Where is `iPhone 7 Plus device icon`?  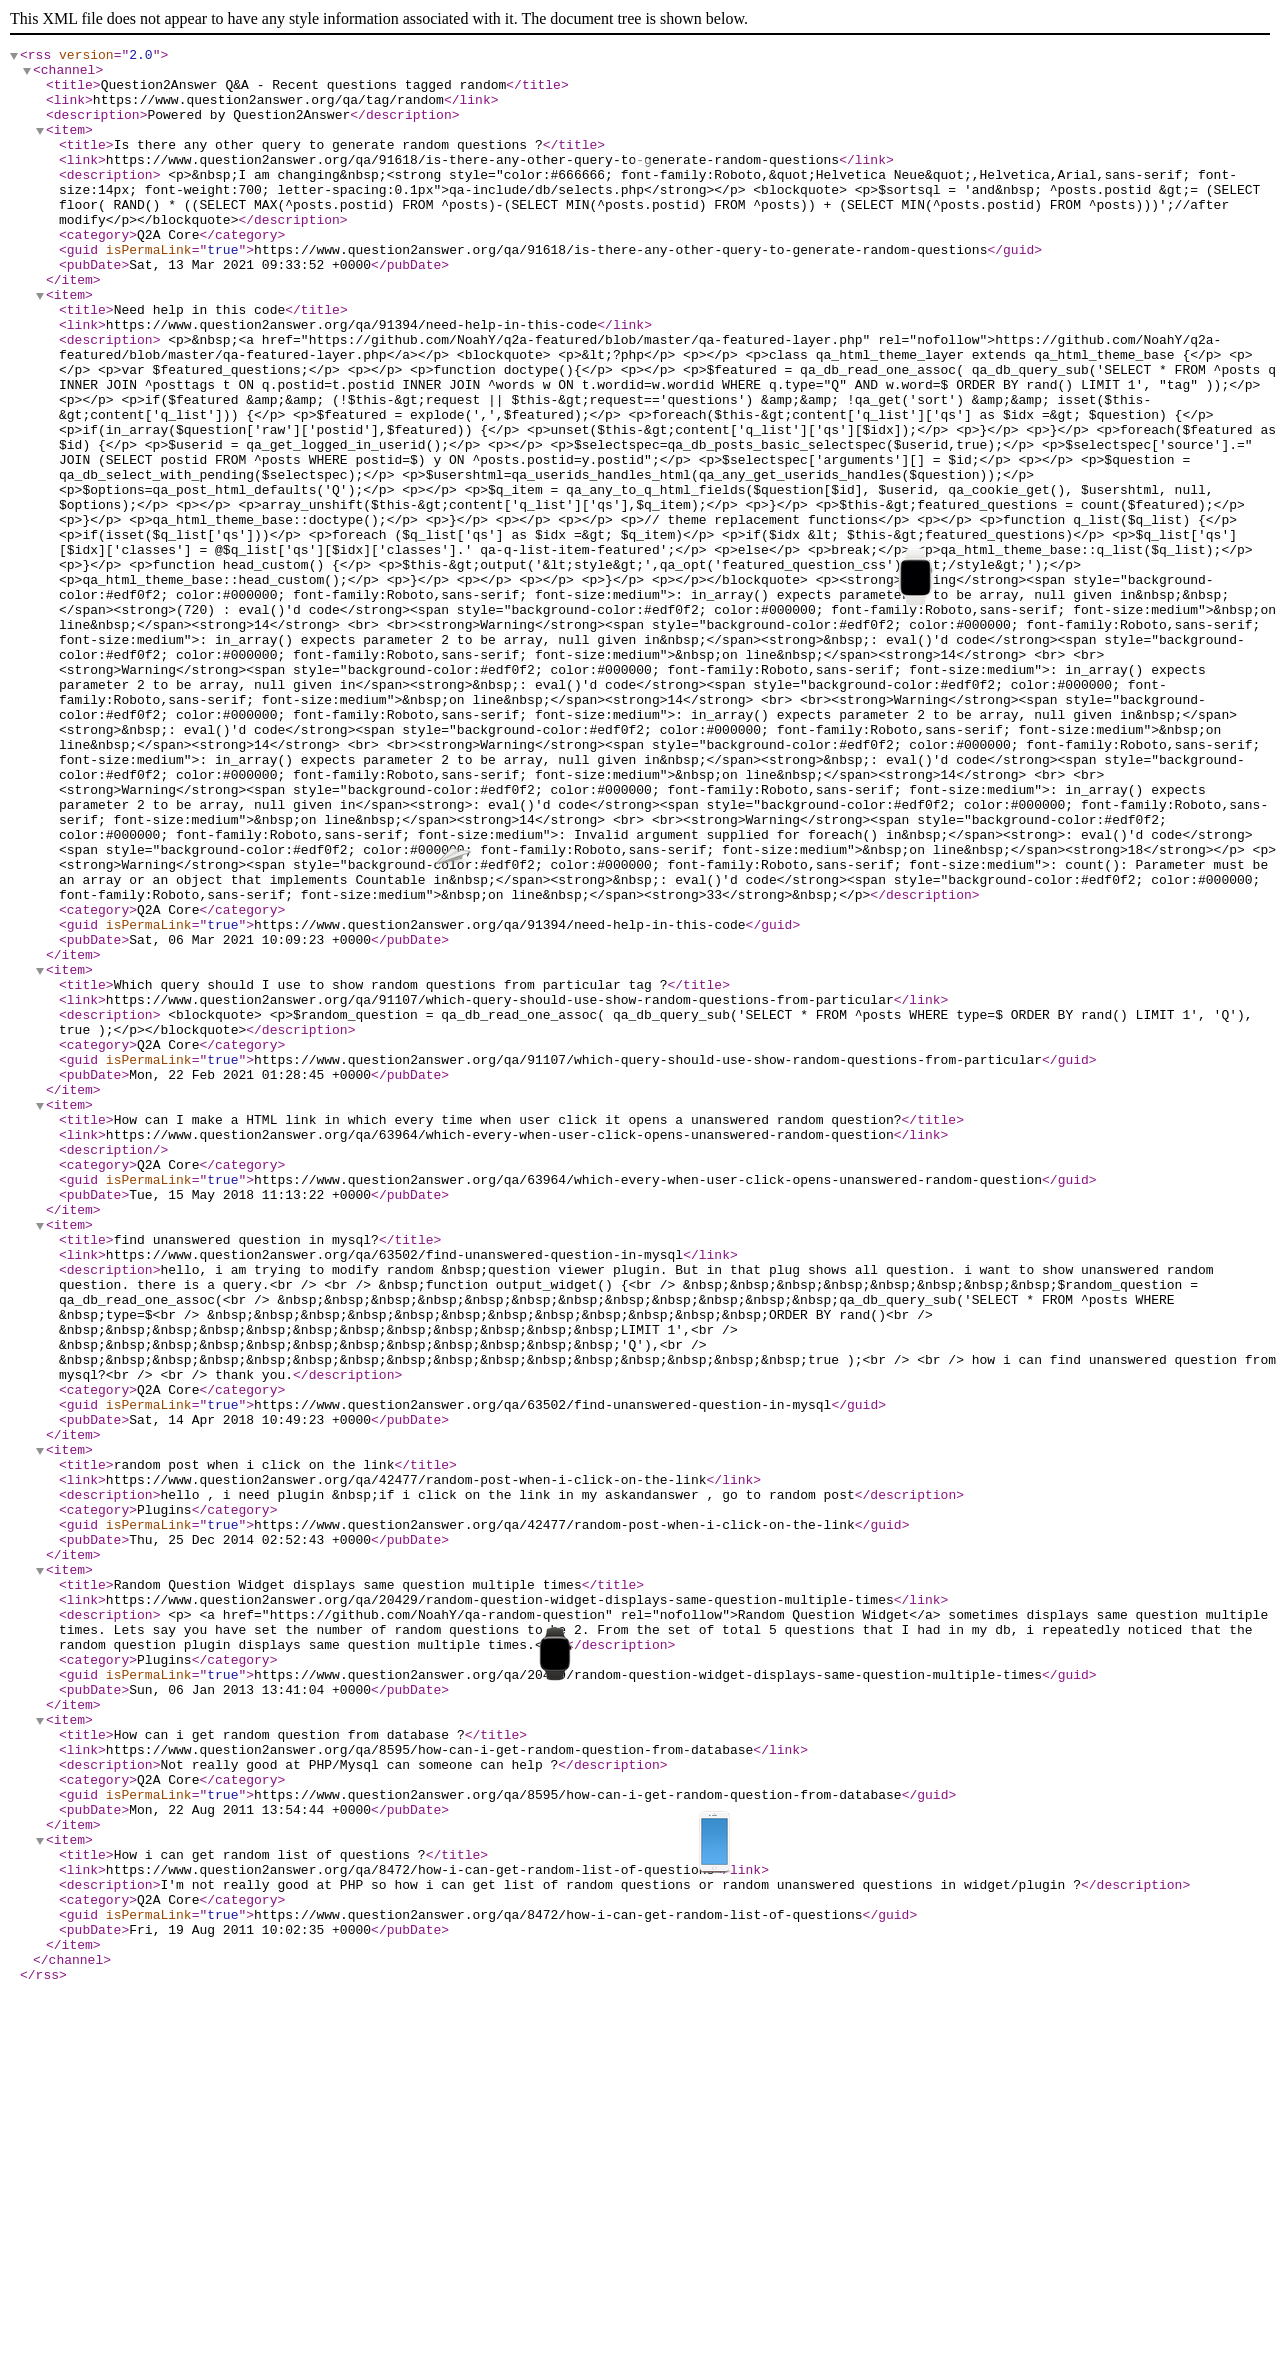
iPhone 7 Plus device icon is located at coordinates (714, 1842).